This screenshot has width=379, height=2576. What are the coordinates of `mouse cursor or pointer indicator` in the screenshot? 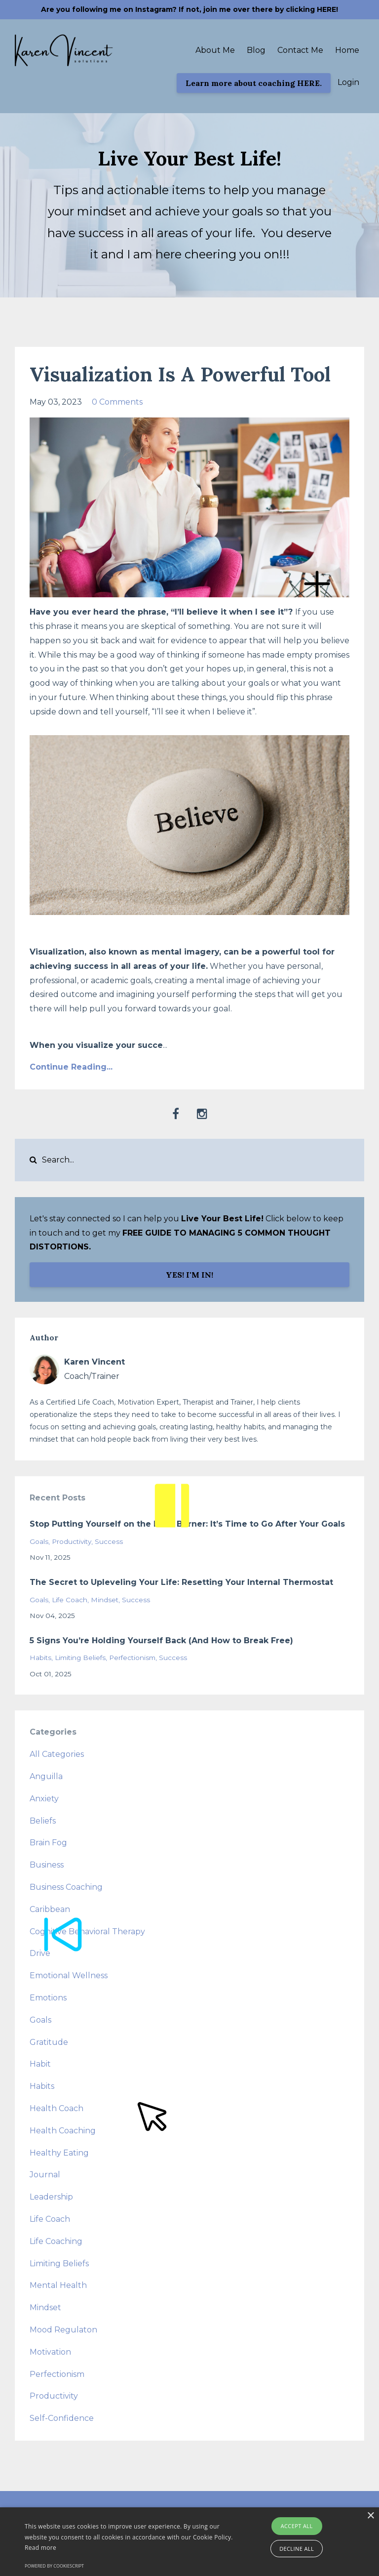 It's located at (152, 2117).